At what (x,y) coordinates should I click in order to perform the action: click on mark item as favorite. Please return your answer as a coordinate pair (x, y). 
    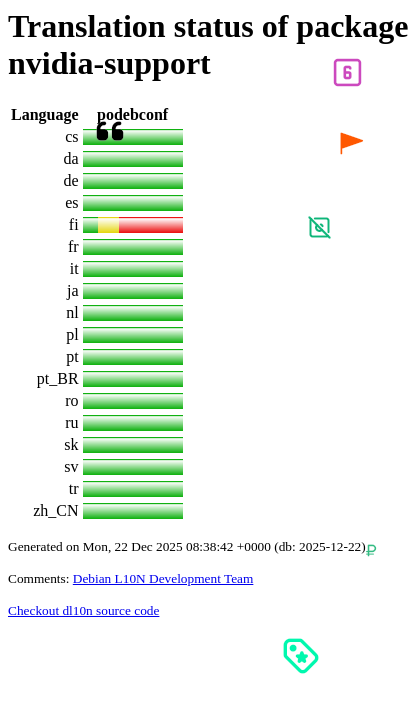
    Looking at the image, I should click on (301, 656).